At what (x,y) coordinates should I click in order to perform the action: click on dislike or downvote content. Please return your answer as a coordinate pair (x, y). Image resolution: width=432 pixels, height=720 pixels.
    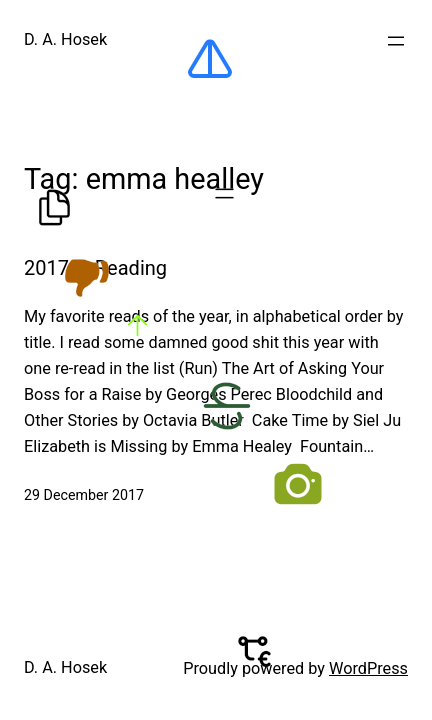
    Looking at the image, I should click on (87, 276).